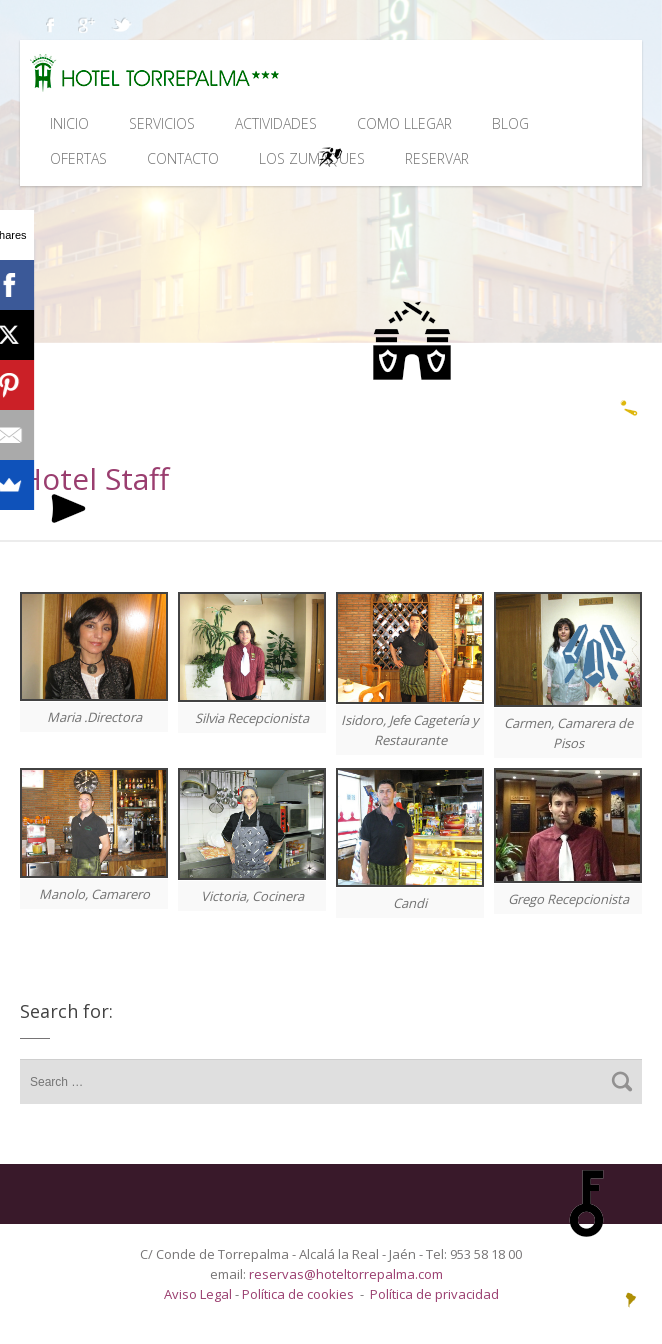 The image size is (662, 1344). Describe the element at coordinates (629, 408) in the screenshot. I see `play pinball game` at that location.